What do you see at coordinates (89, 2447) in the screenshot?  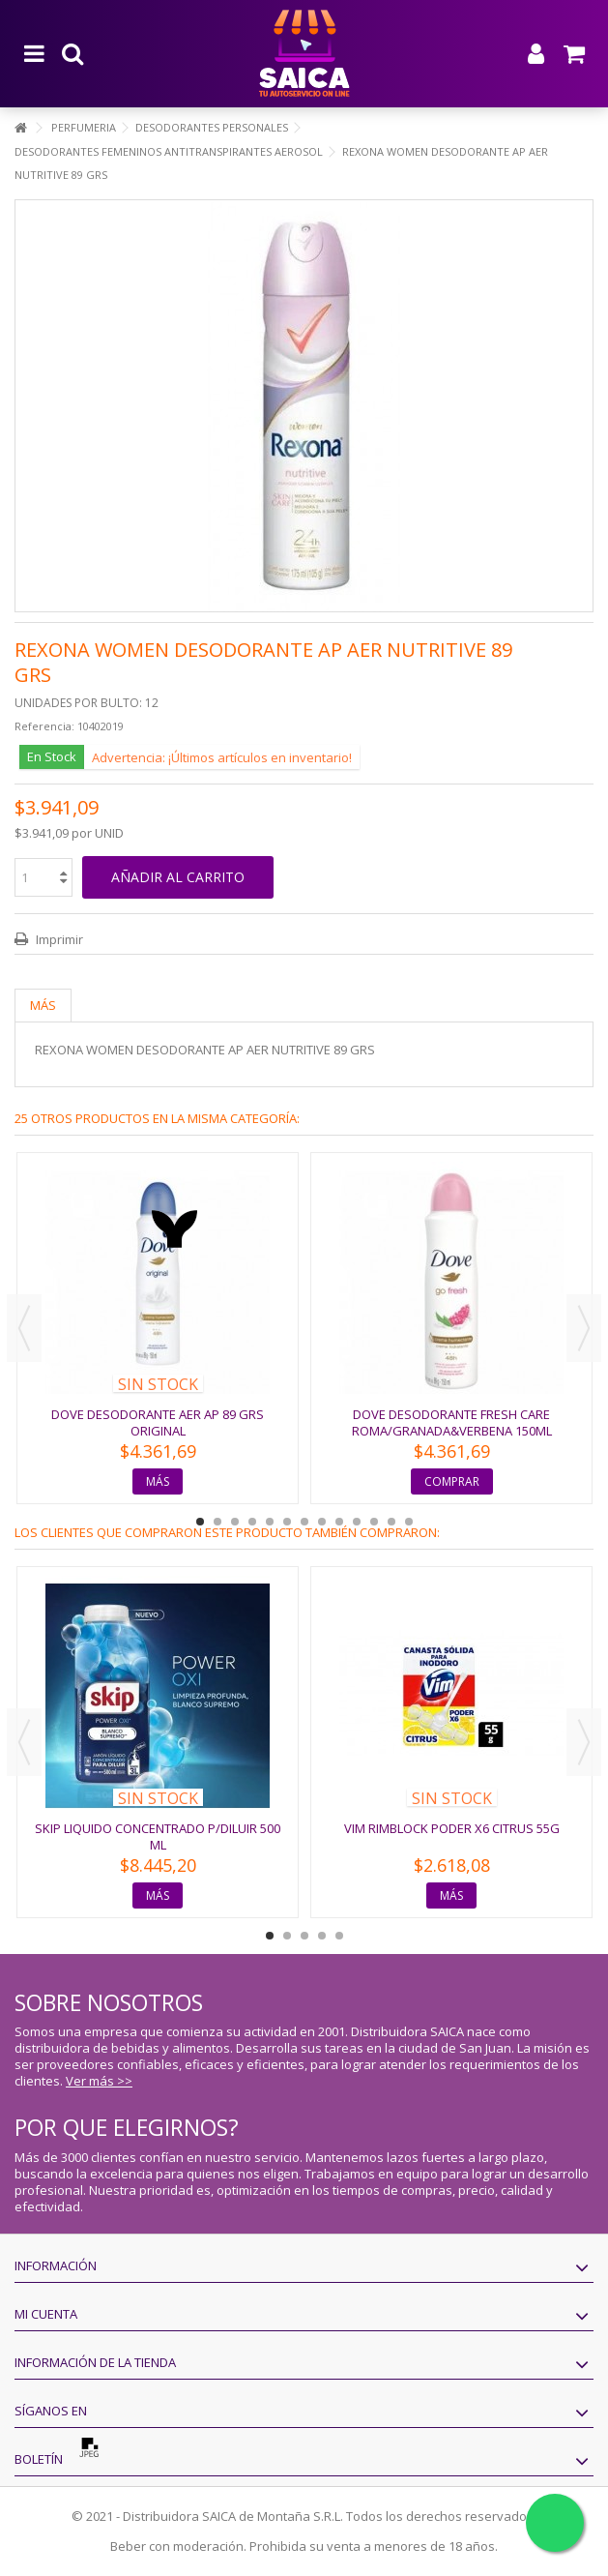 I see `jpeg file format indicator` at bounding box center [89, 2447].